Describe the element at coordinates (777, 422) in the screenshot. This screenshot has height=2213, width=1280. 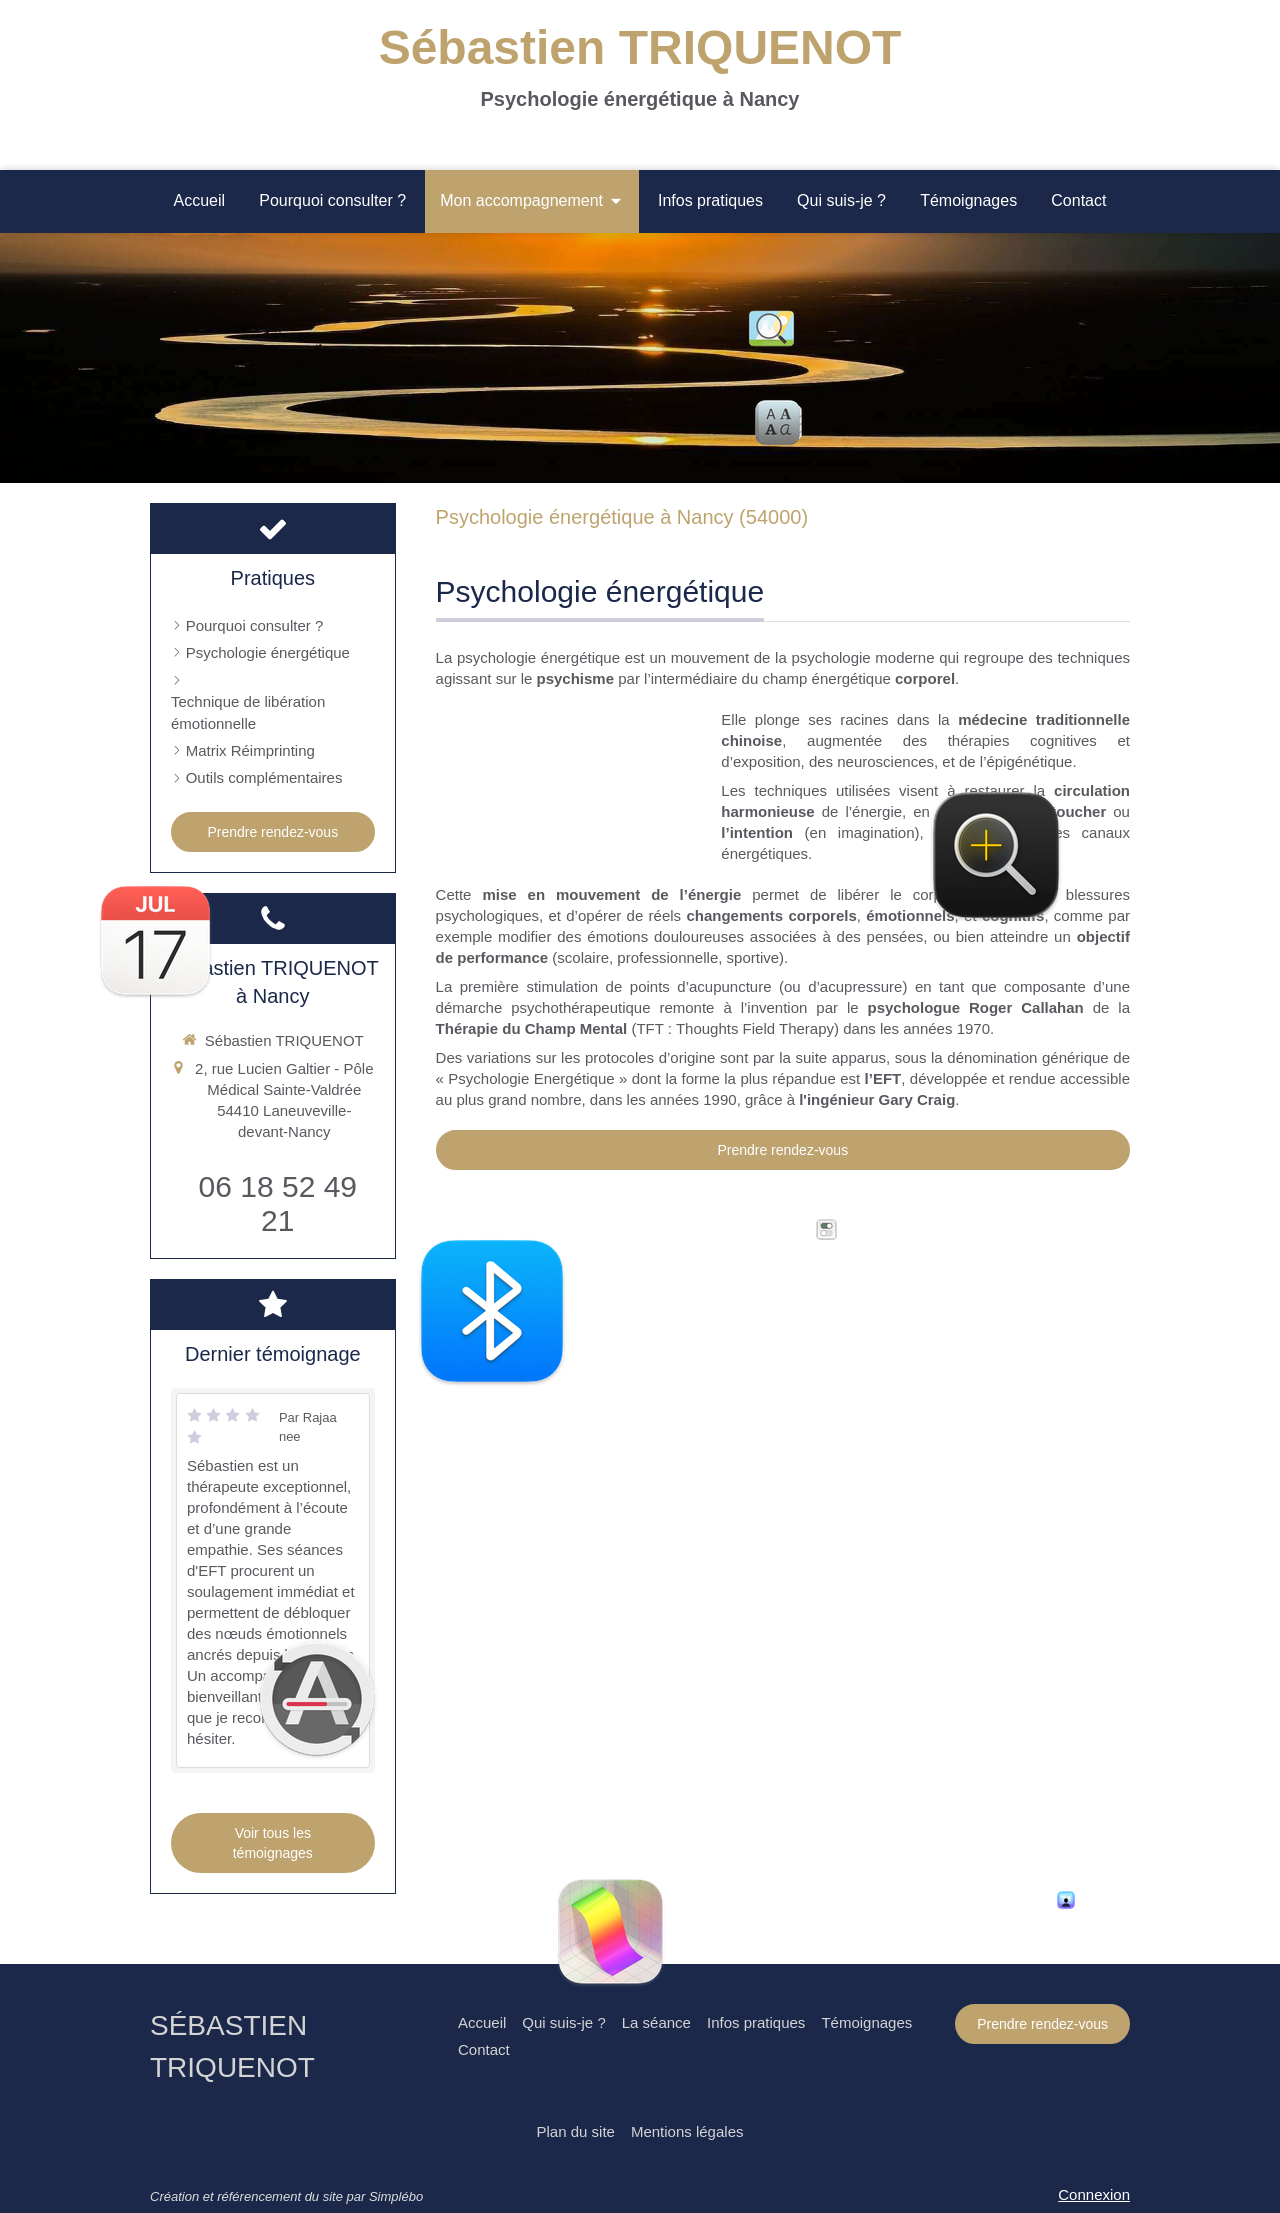
I see `open font book to manage installed fonts` at that location.